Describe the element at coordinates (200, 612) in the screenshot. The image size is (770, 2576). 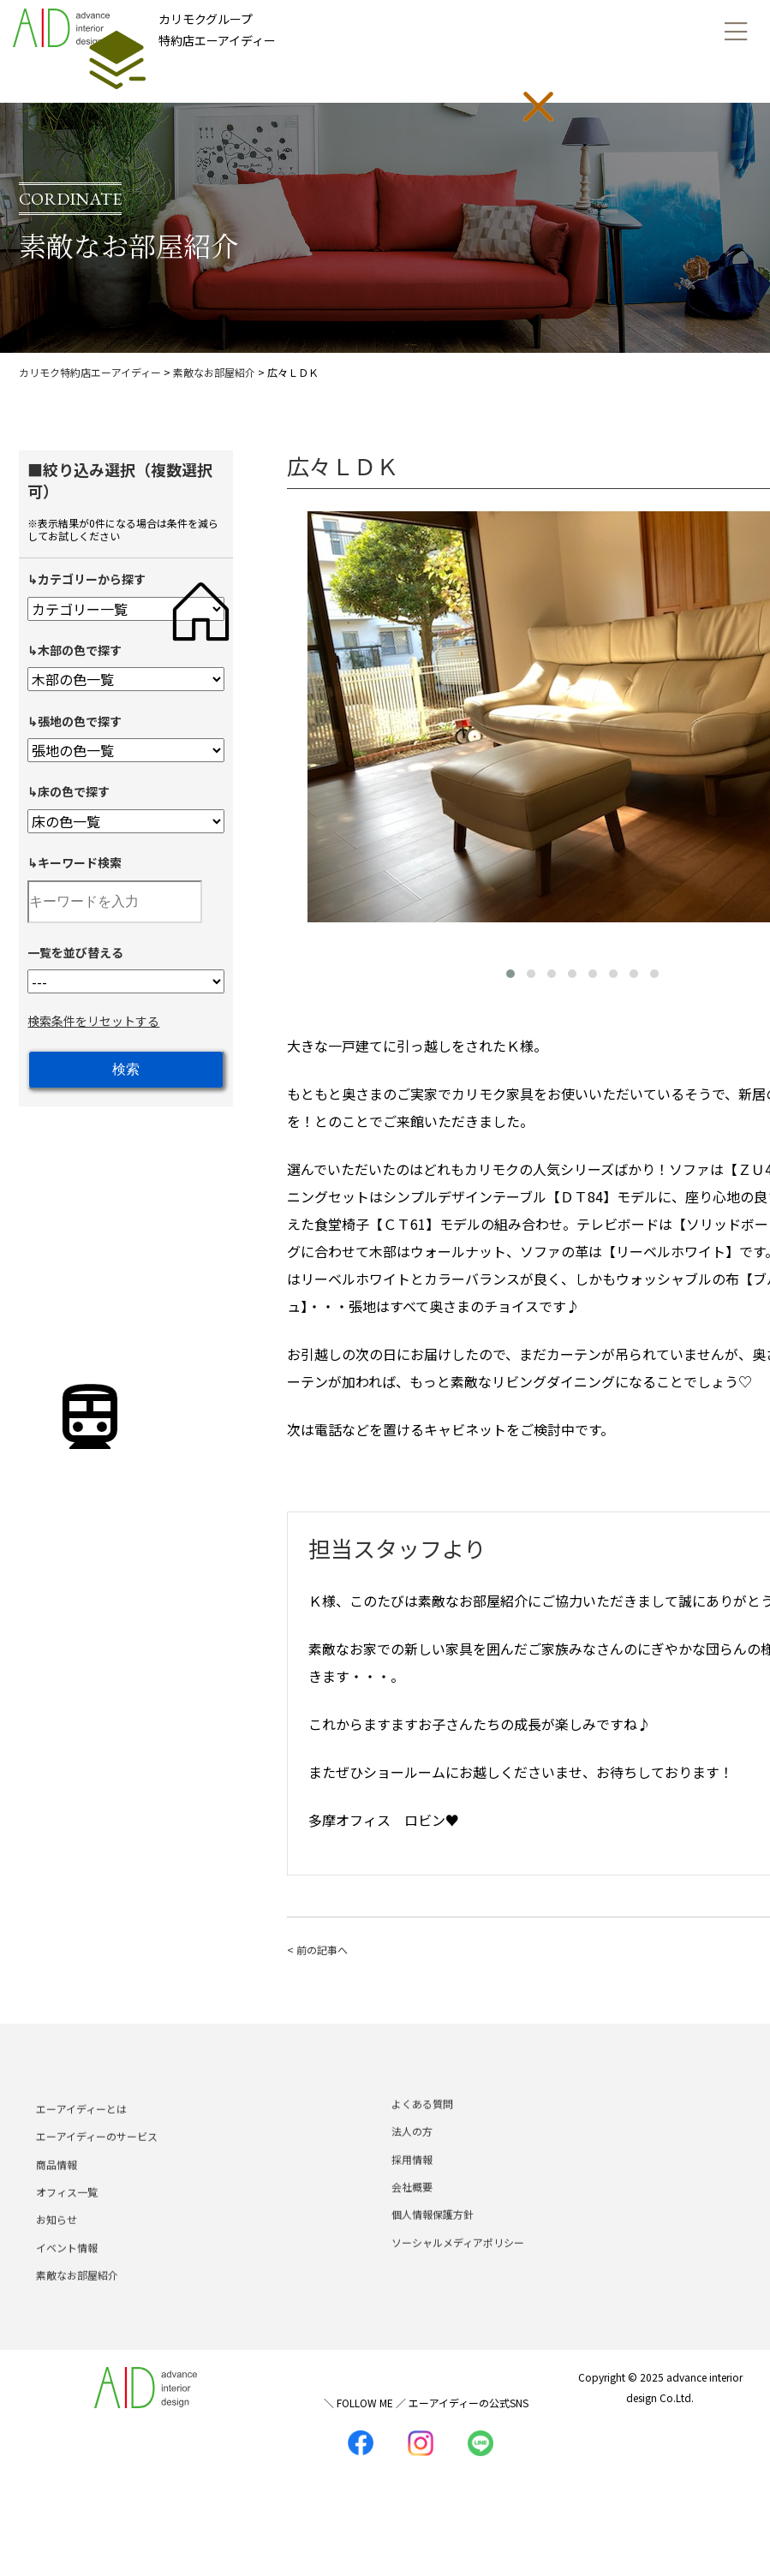
I see `navigate to home screen` at that location.